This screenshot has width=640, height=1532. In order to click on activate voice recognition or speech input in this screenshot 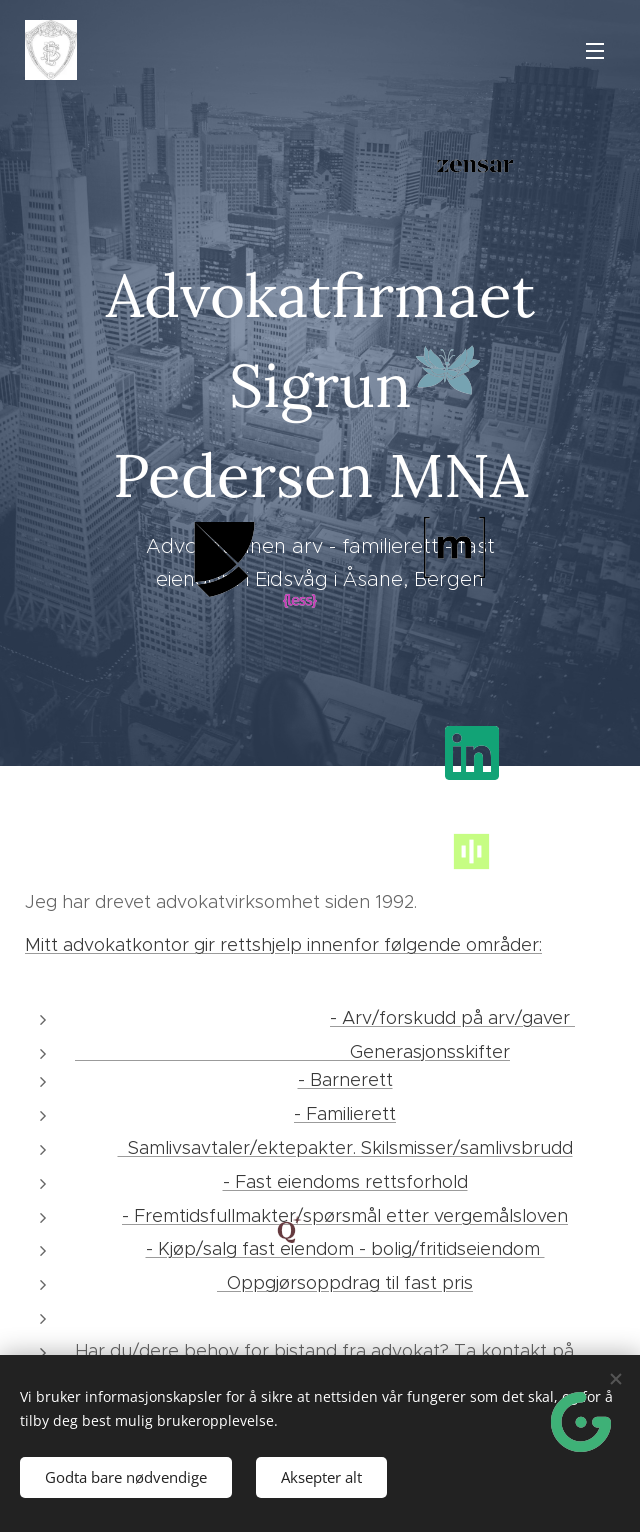, I will do `click(471, 851)`.